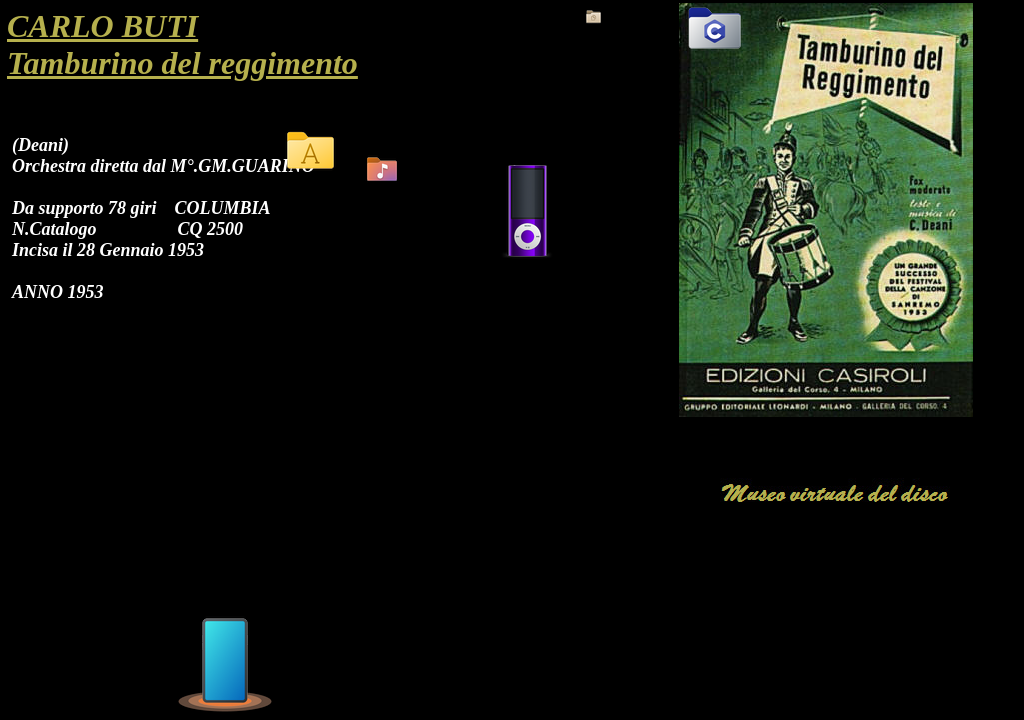 The width and height of the screenshot is (1024, 720). Describe the element at coordinates (527, 212) in the screenshot. I see `indicates a connected iPod nano device` at that location.